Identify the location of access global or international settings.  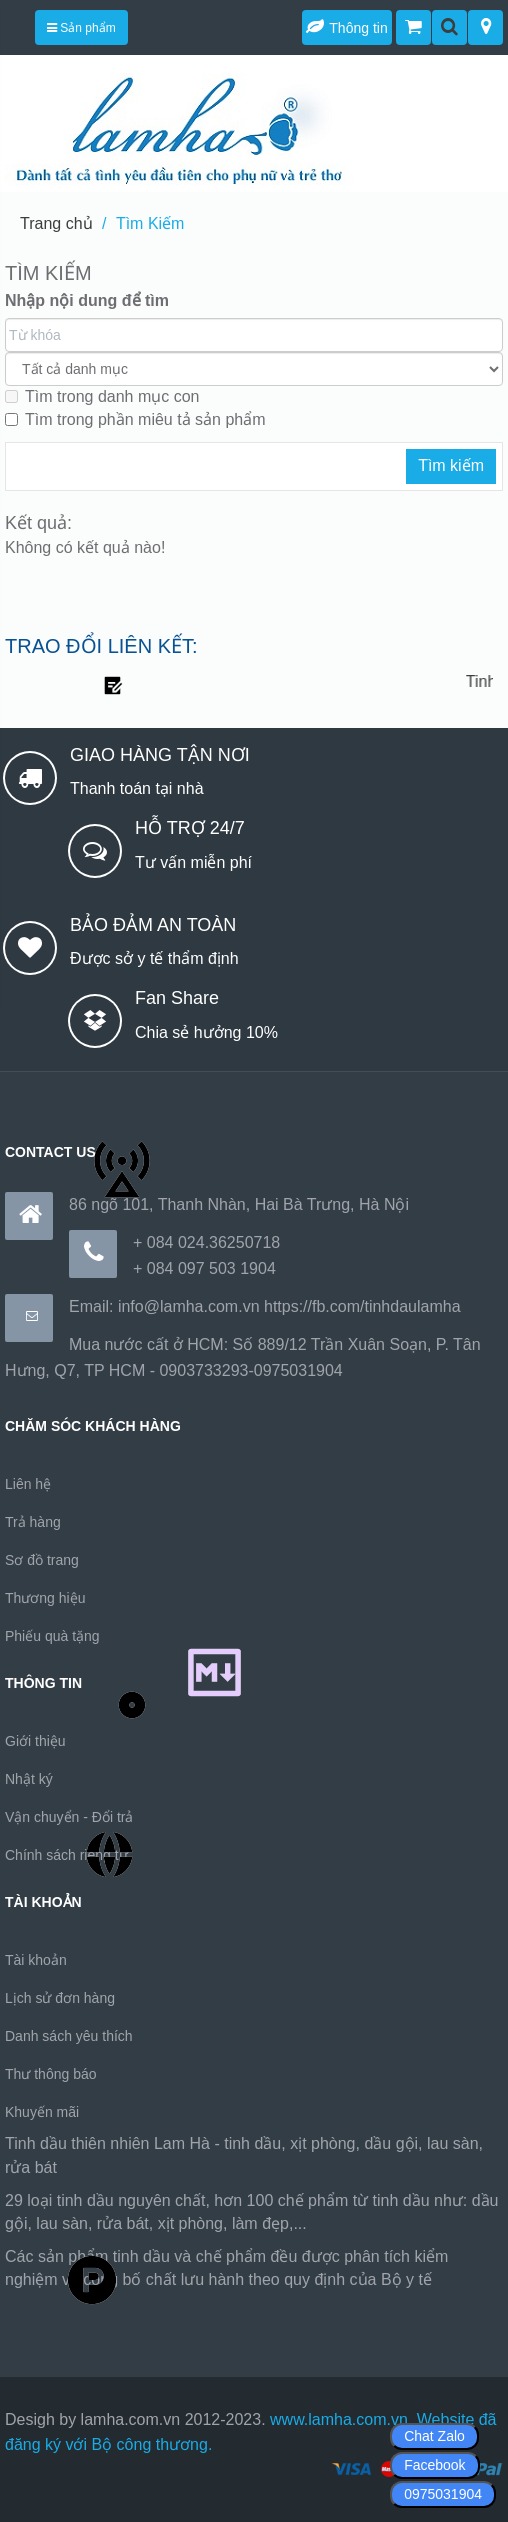
(109, 1854).